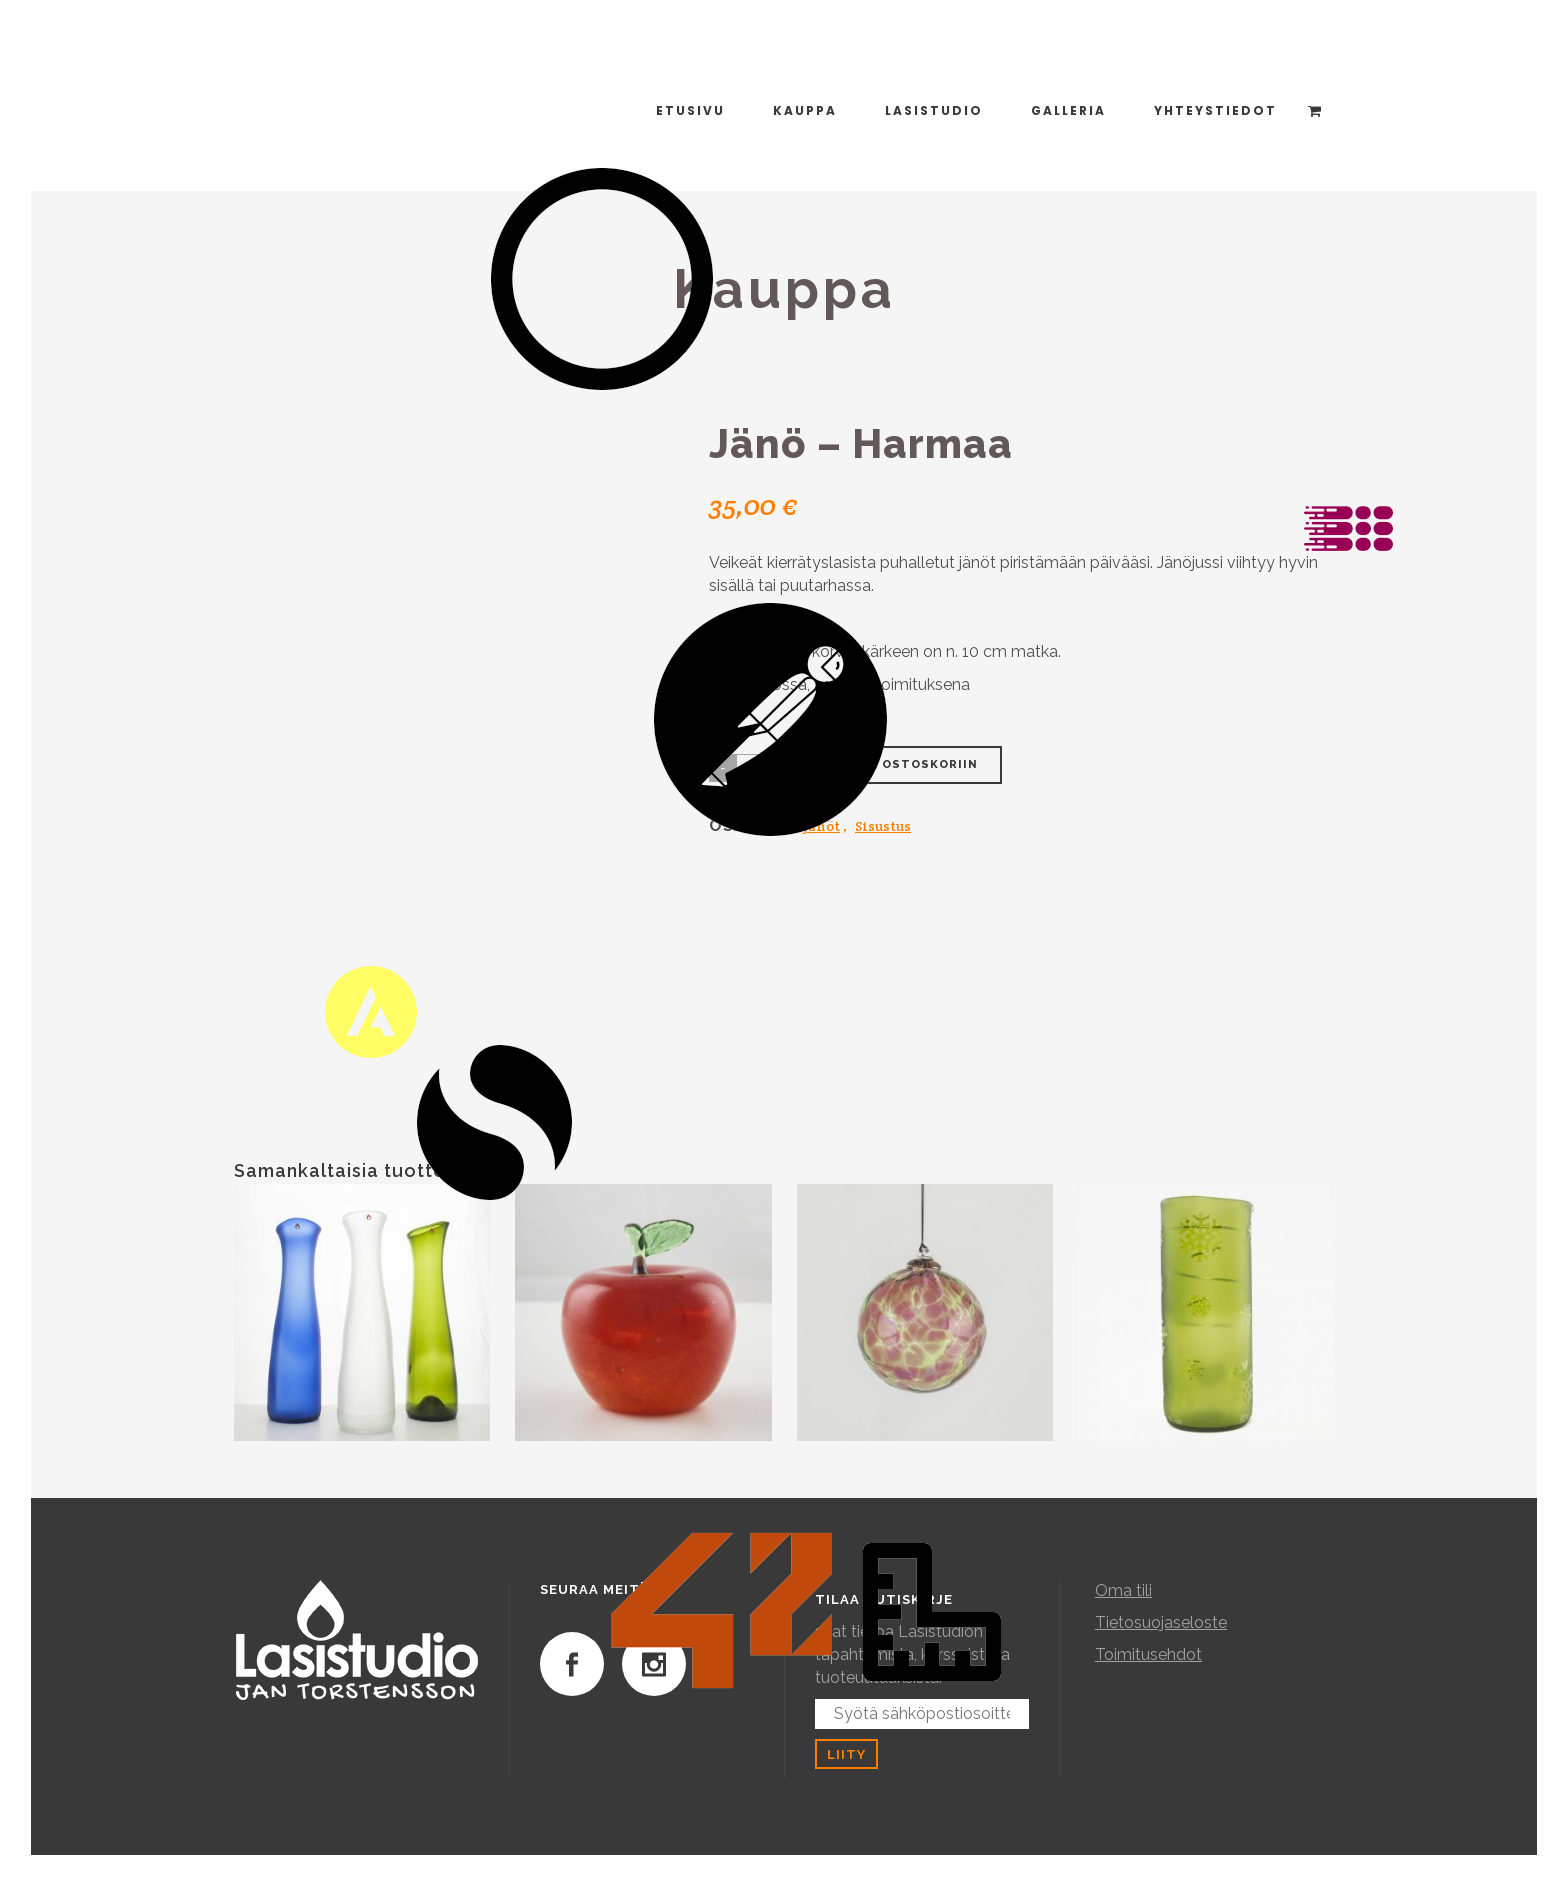 This screenshot has height=1886, width=1568. What do you see at coordinates (371, 1012) in the screenshot?
I see `astra company logo` at bounding box center [371, 1012].